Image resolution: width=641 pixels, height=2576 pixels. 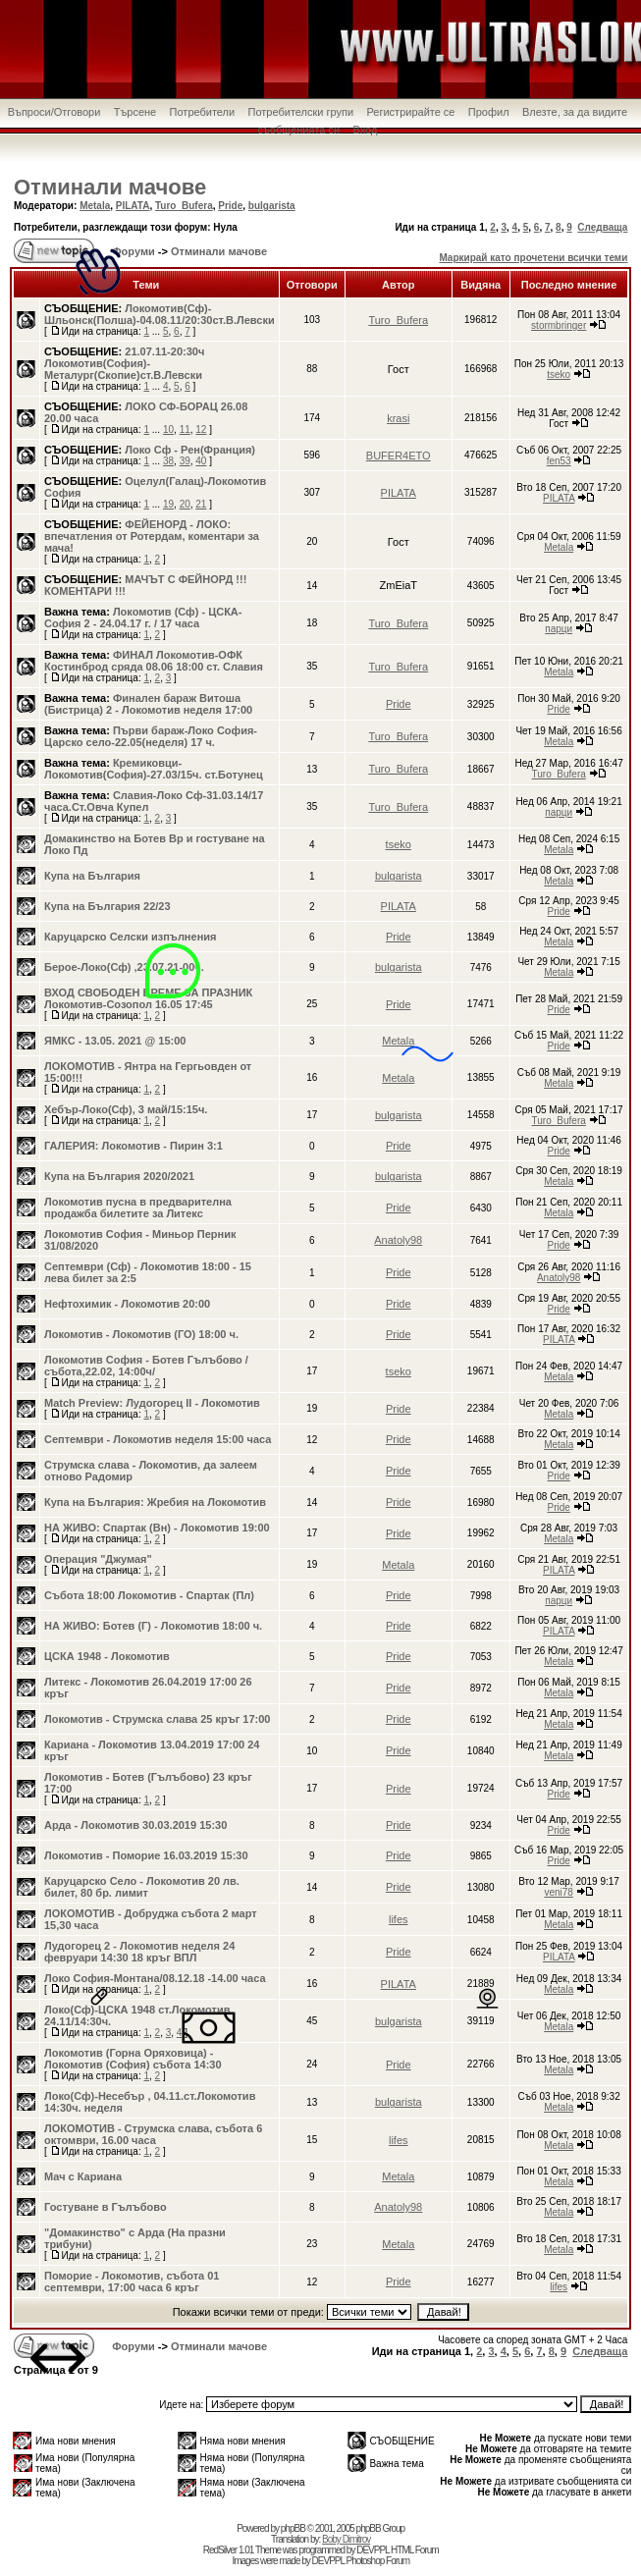 I want to click on view your account balance, so click(x=208, y=2027).